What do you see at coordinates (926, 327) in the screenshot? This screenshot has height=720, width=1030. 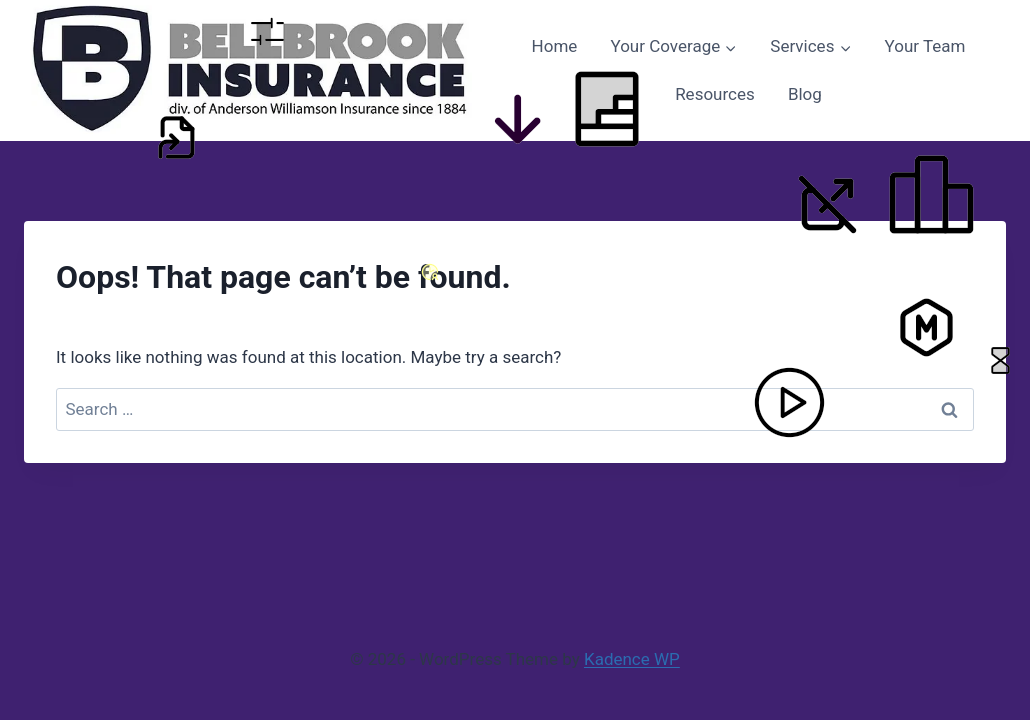 I see `indicates a module or component in a system` at bounding box center [926, 327].